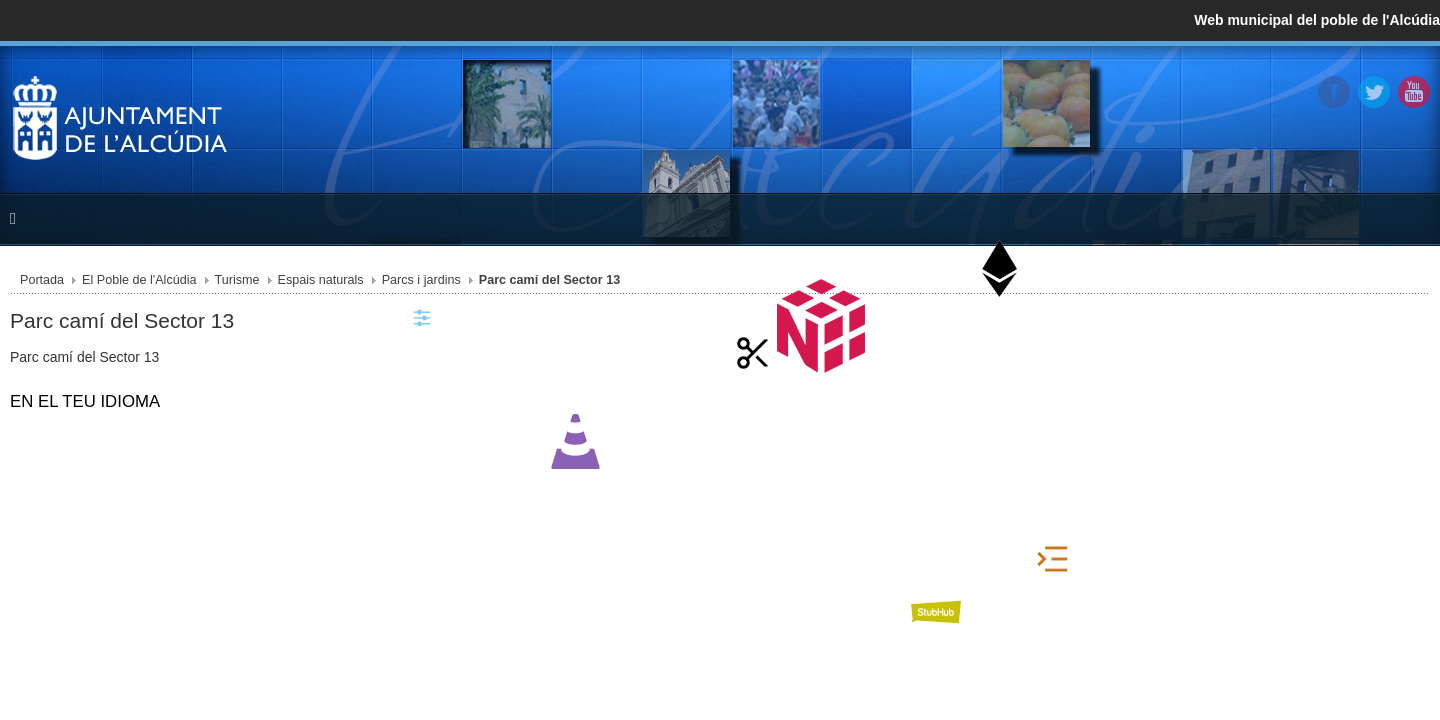 The height and width of the screenshot is (720, 1440). I want to click on ethereum cryptocurrency logo, so click(999, 268).